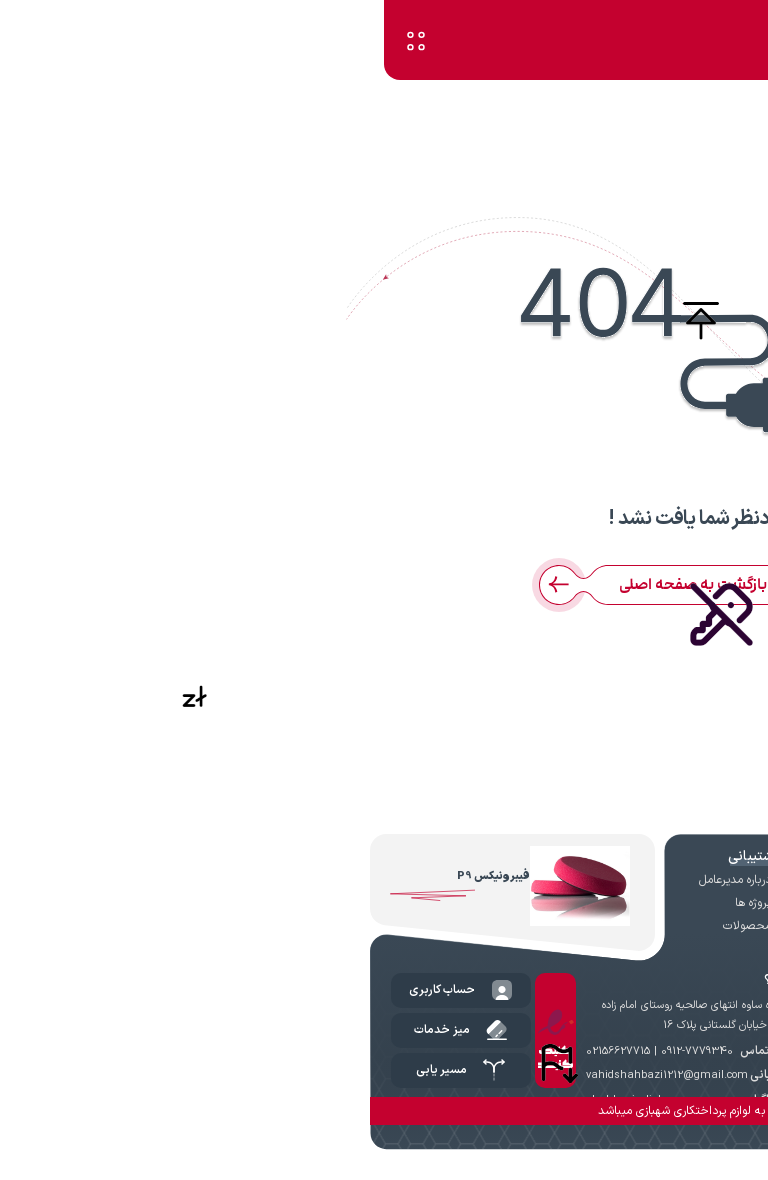  I want to click on move item to top of list, so click(701, 320).